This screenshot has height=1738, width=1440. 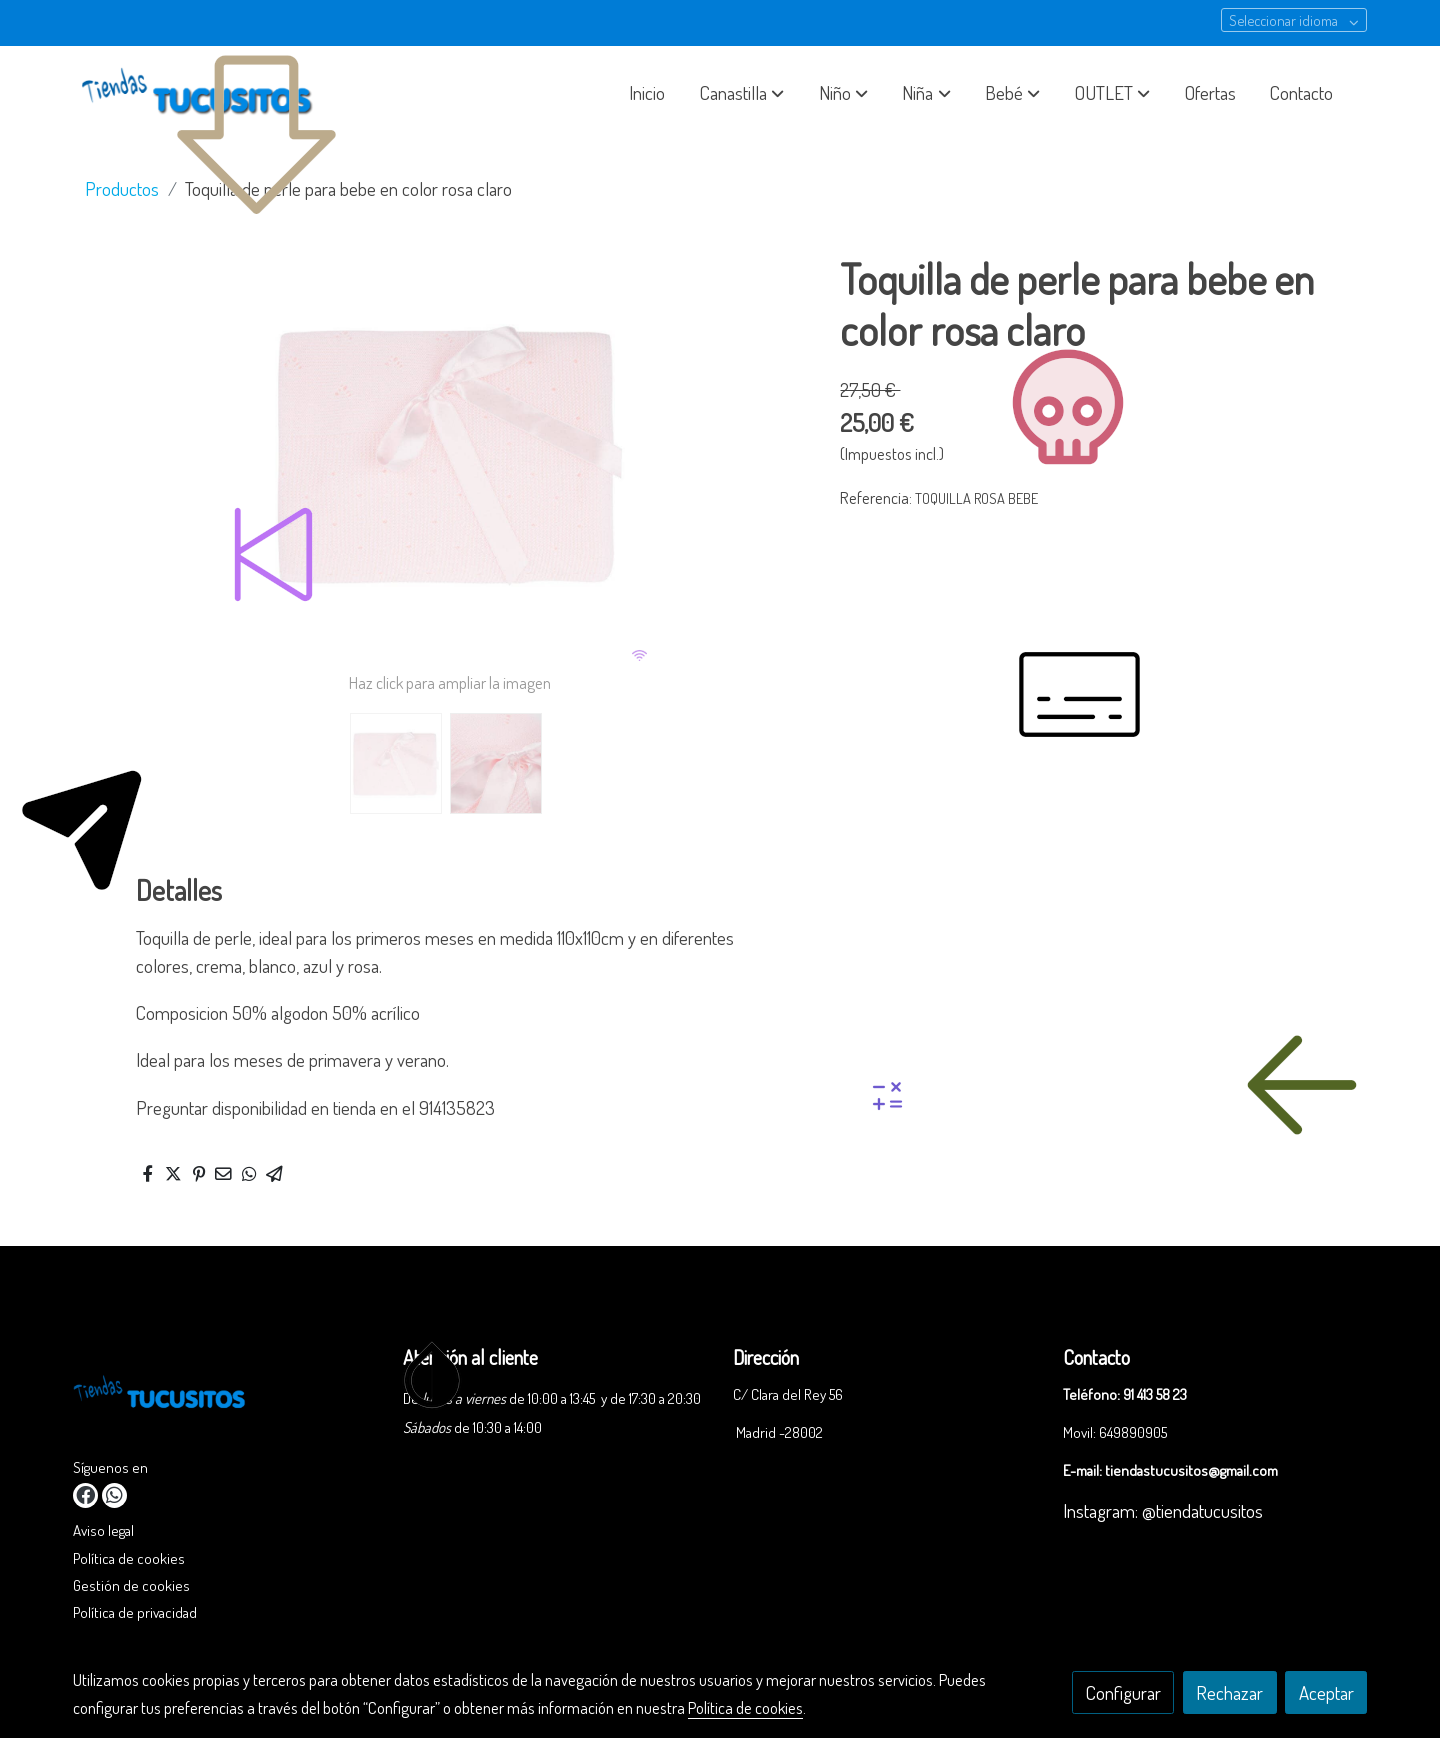 I want to click on skip to previous track, so click(x=273, y=554).